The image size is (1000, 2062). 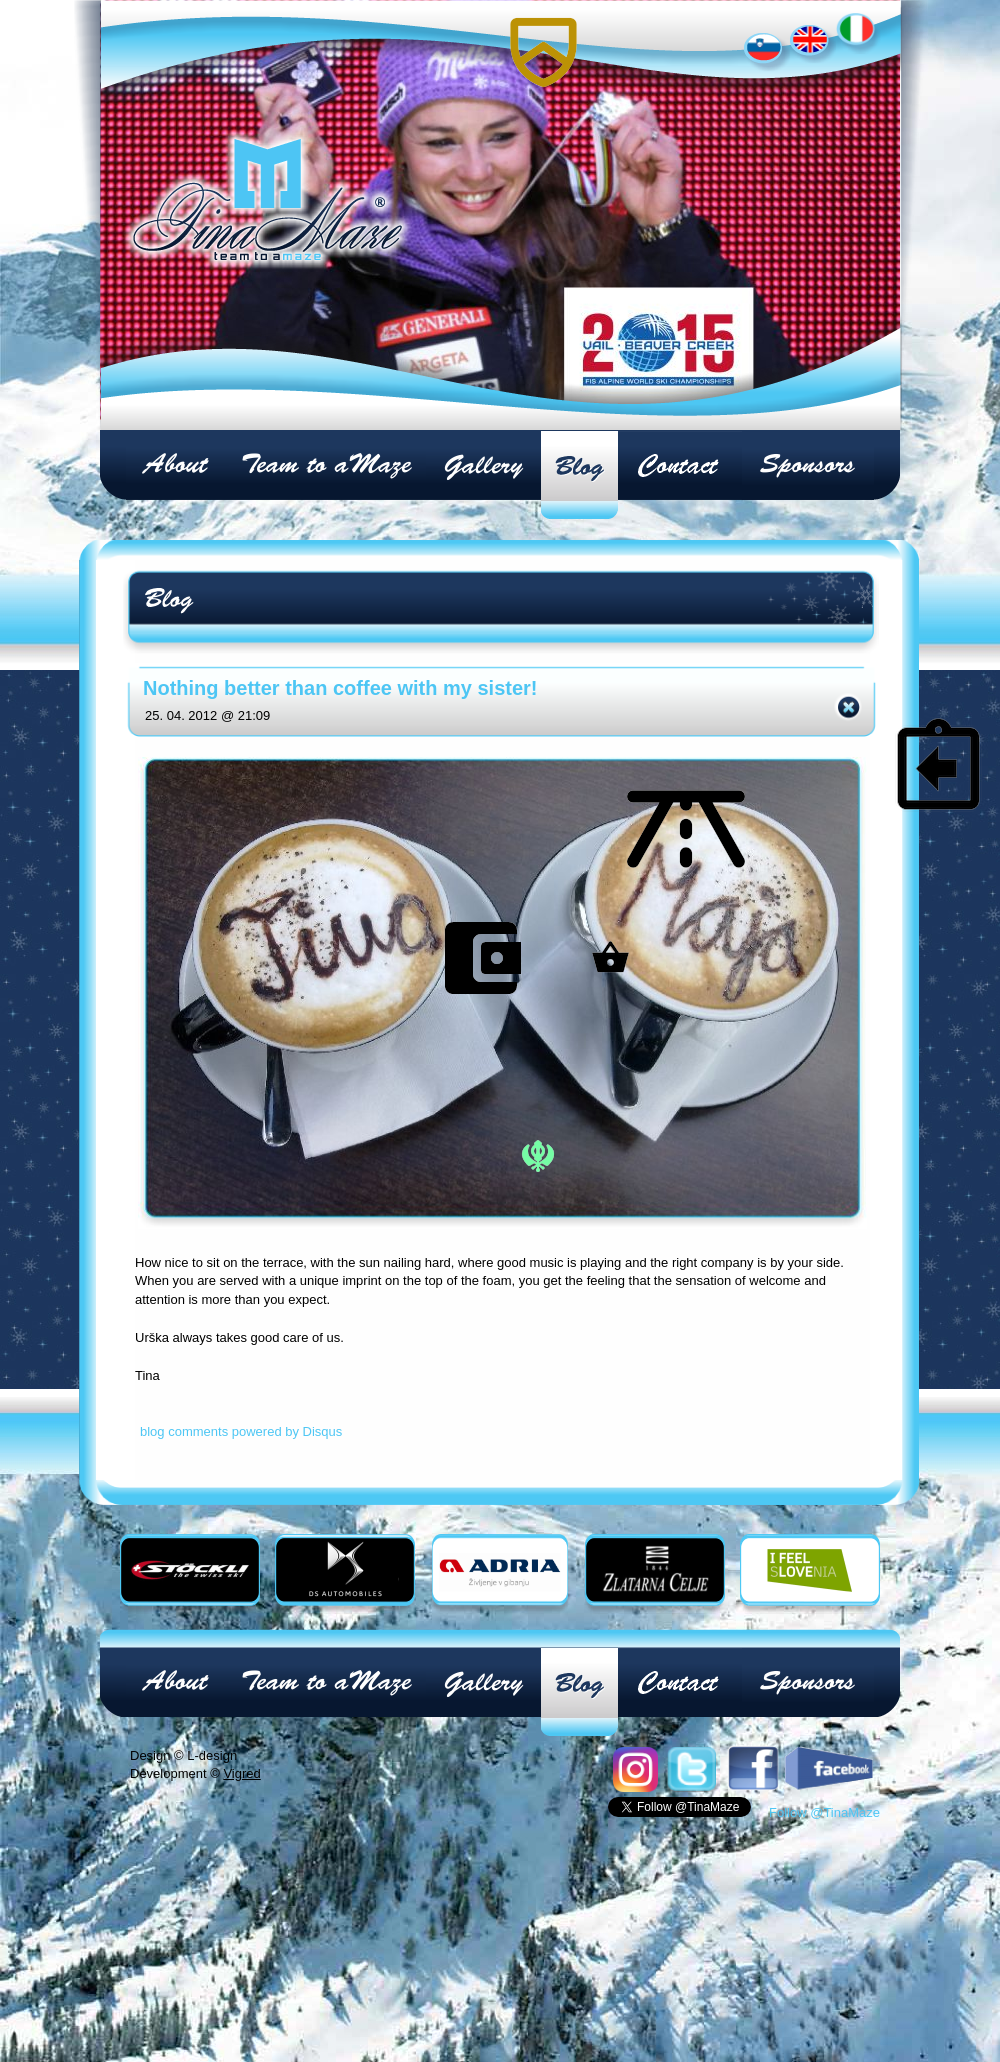 I want to click on view upcoming route or journey, so click(x=686, y=829).